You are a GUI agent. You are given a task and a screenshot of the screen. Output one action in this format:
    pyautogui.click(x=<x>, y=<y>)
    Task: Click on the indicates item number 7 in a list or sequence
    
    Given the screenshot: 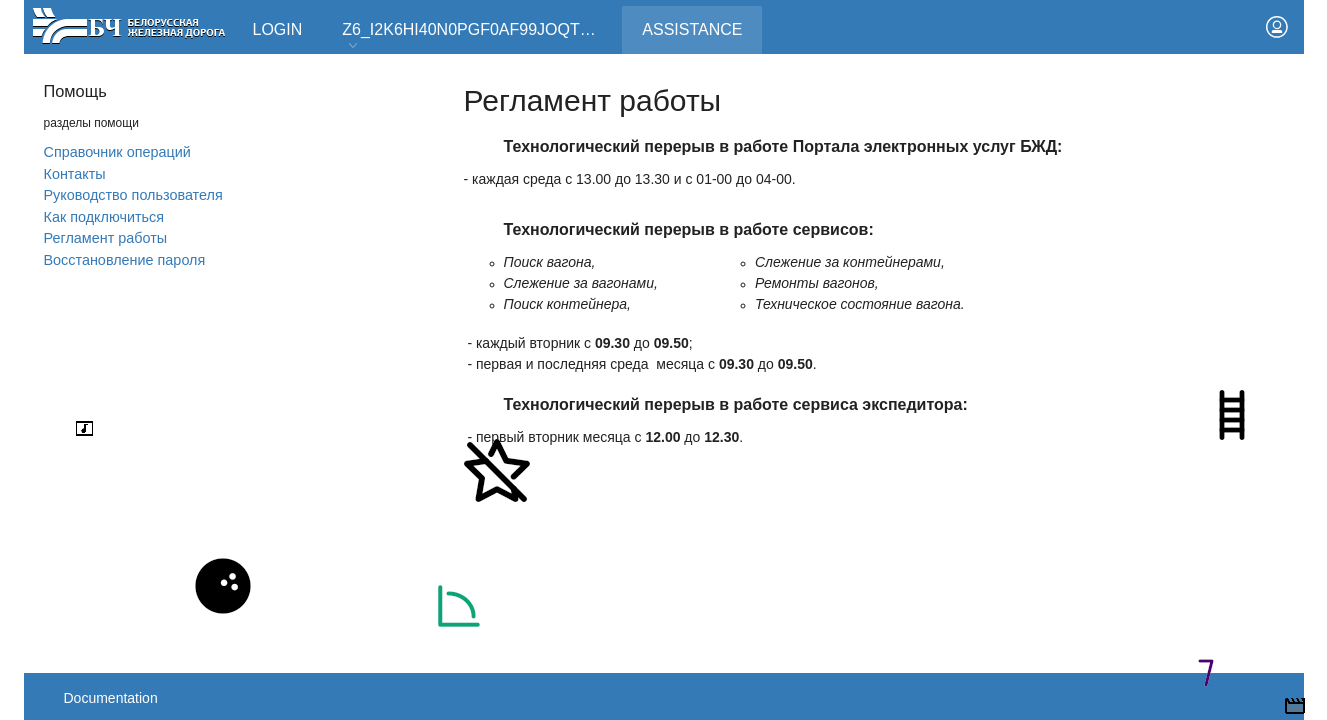 What is the action you would take?
    pyautogui.click(x=1206, y=673)
    